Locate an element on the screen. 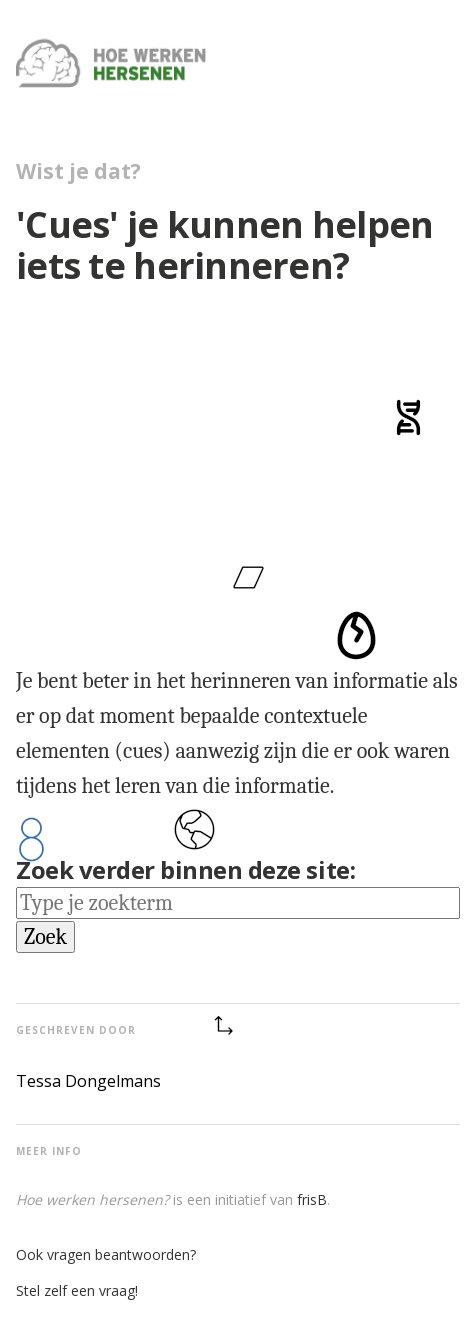 This screenshot has width=476, height=1320. adjust vector path or anchor points is located at coordinates (223, 1025).